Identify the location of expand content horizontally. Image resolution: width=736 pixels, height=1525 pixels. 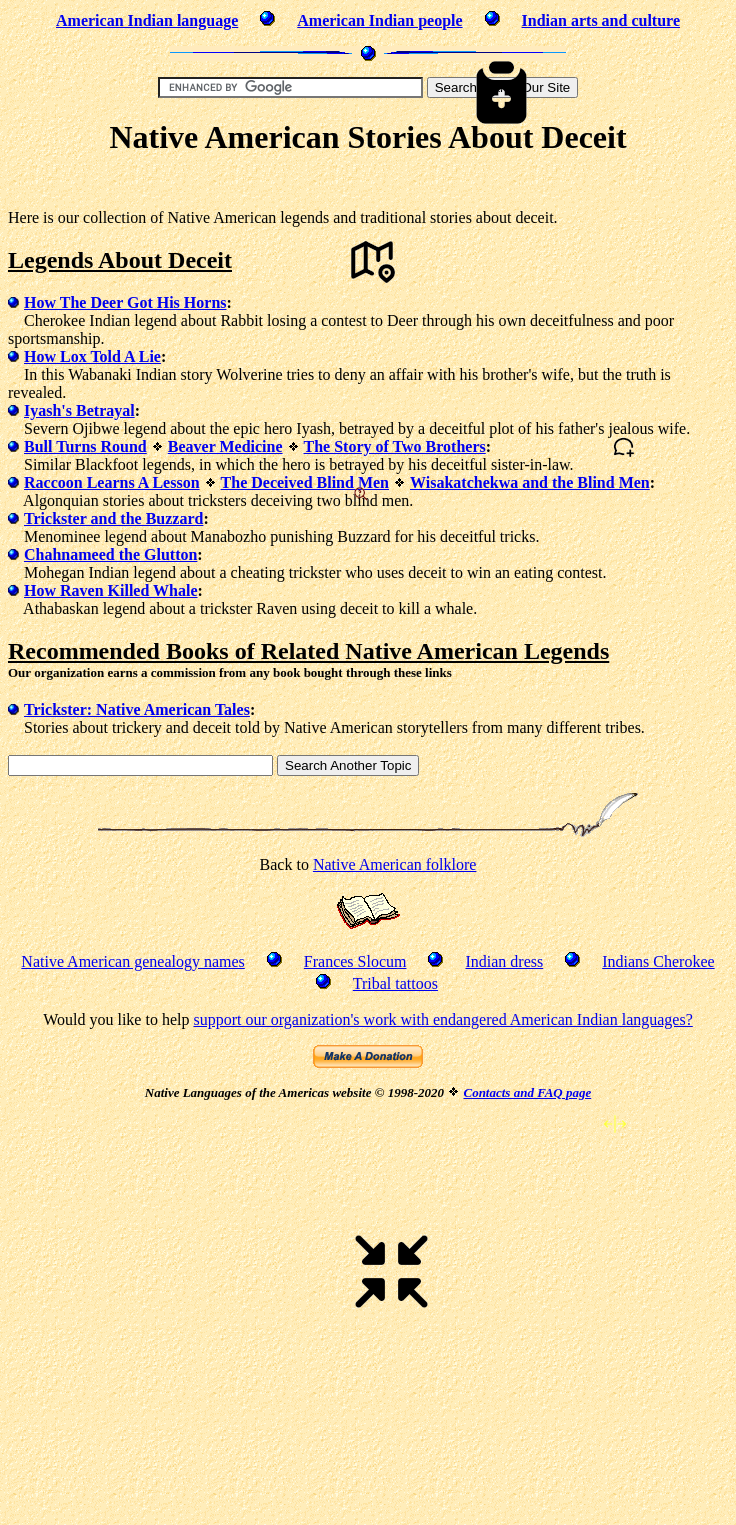
(615, 1124).